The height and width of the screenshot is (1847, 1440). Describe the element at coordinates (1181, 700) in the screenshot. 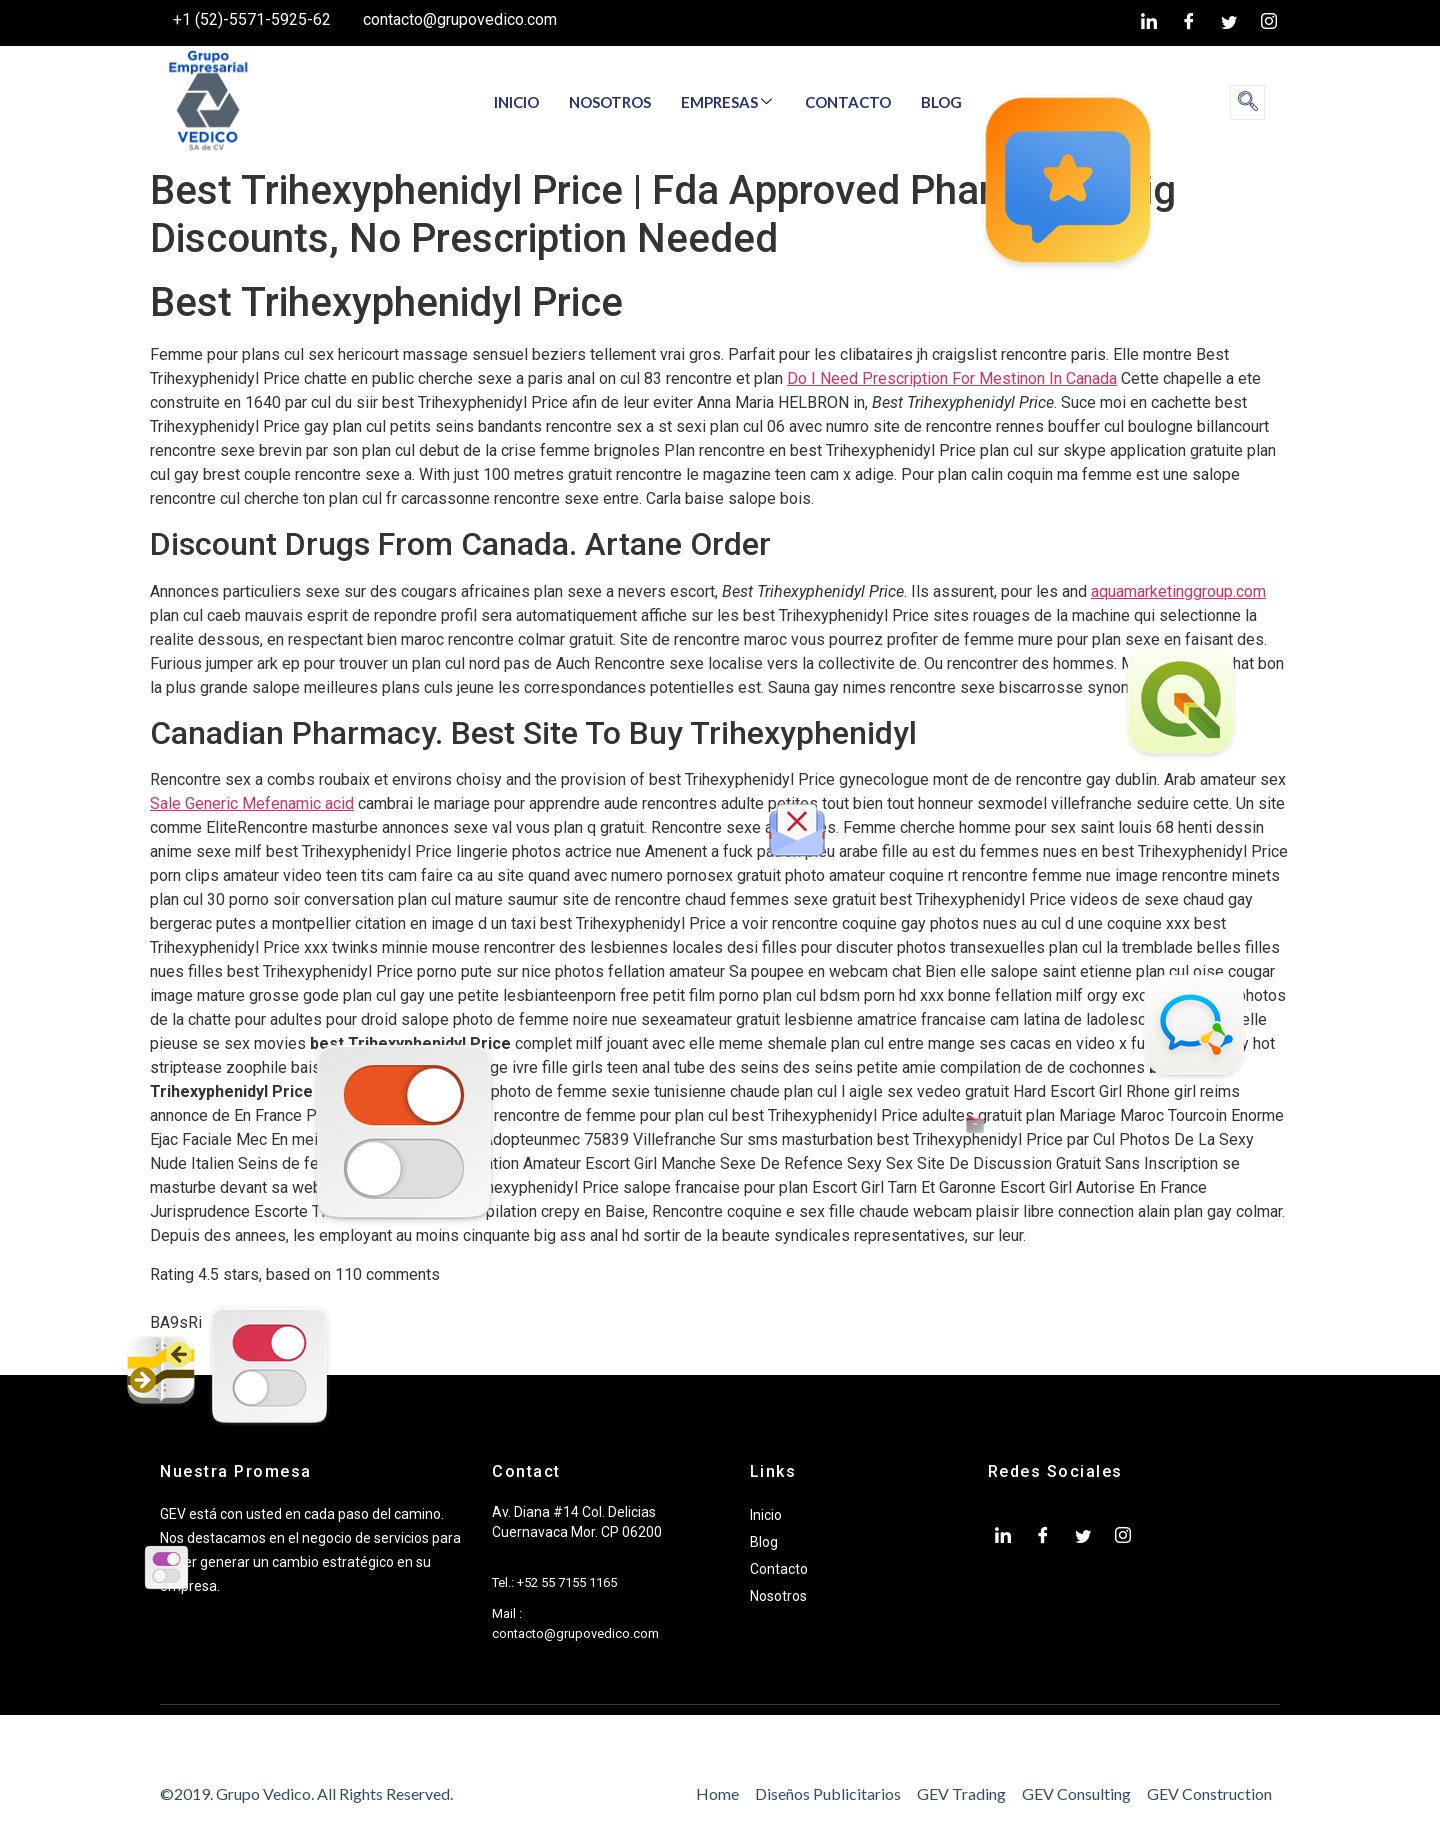

I see `open qgis geographic information system application` at that location.